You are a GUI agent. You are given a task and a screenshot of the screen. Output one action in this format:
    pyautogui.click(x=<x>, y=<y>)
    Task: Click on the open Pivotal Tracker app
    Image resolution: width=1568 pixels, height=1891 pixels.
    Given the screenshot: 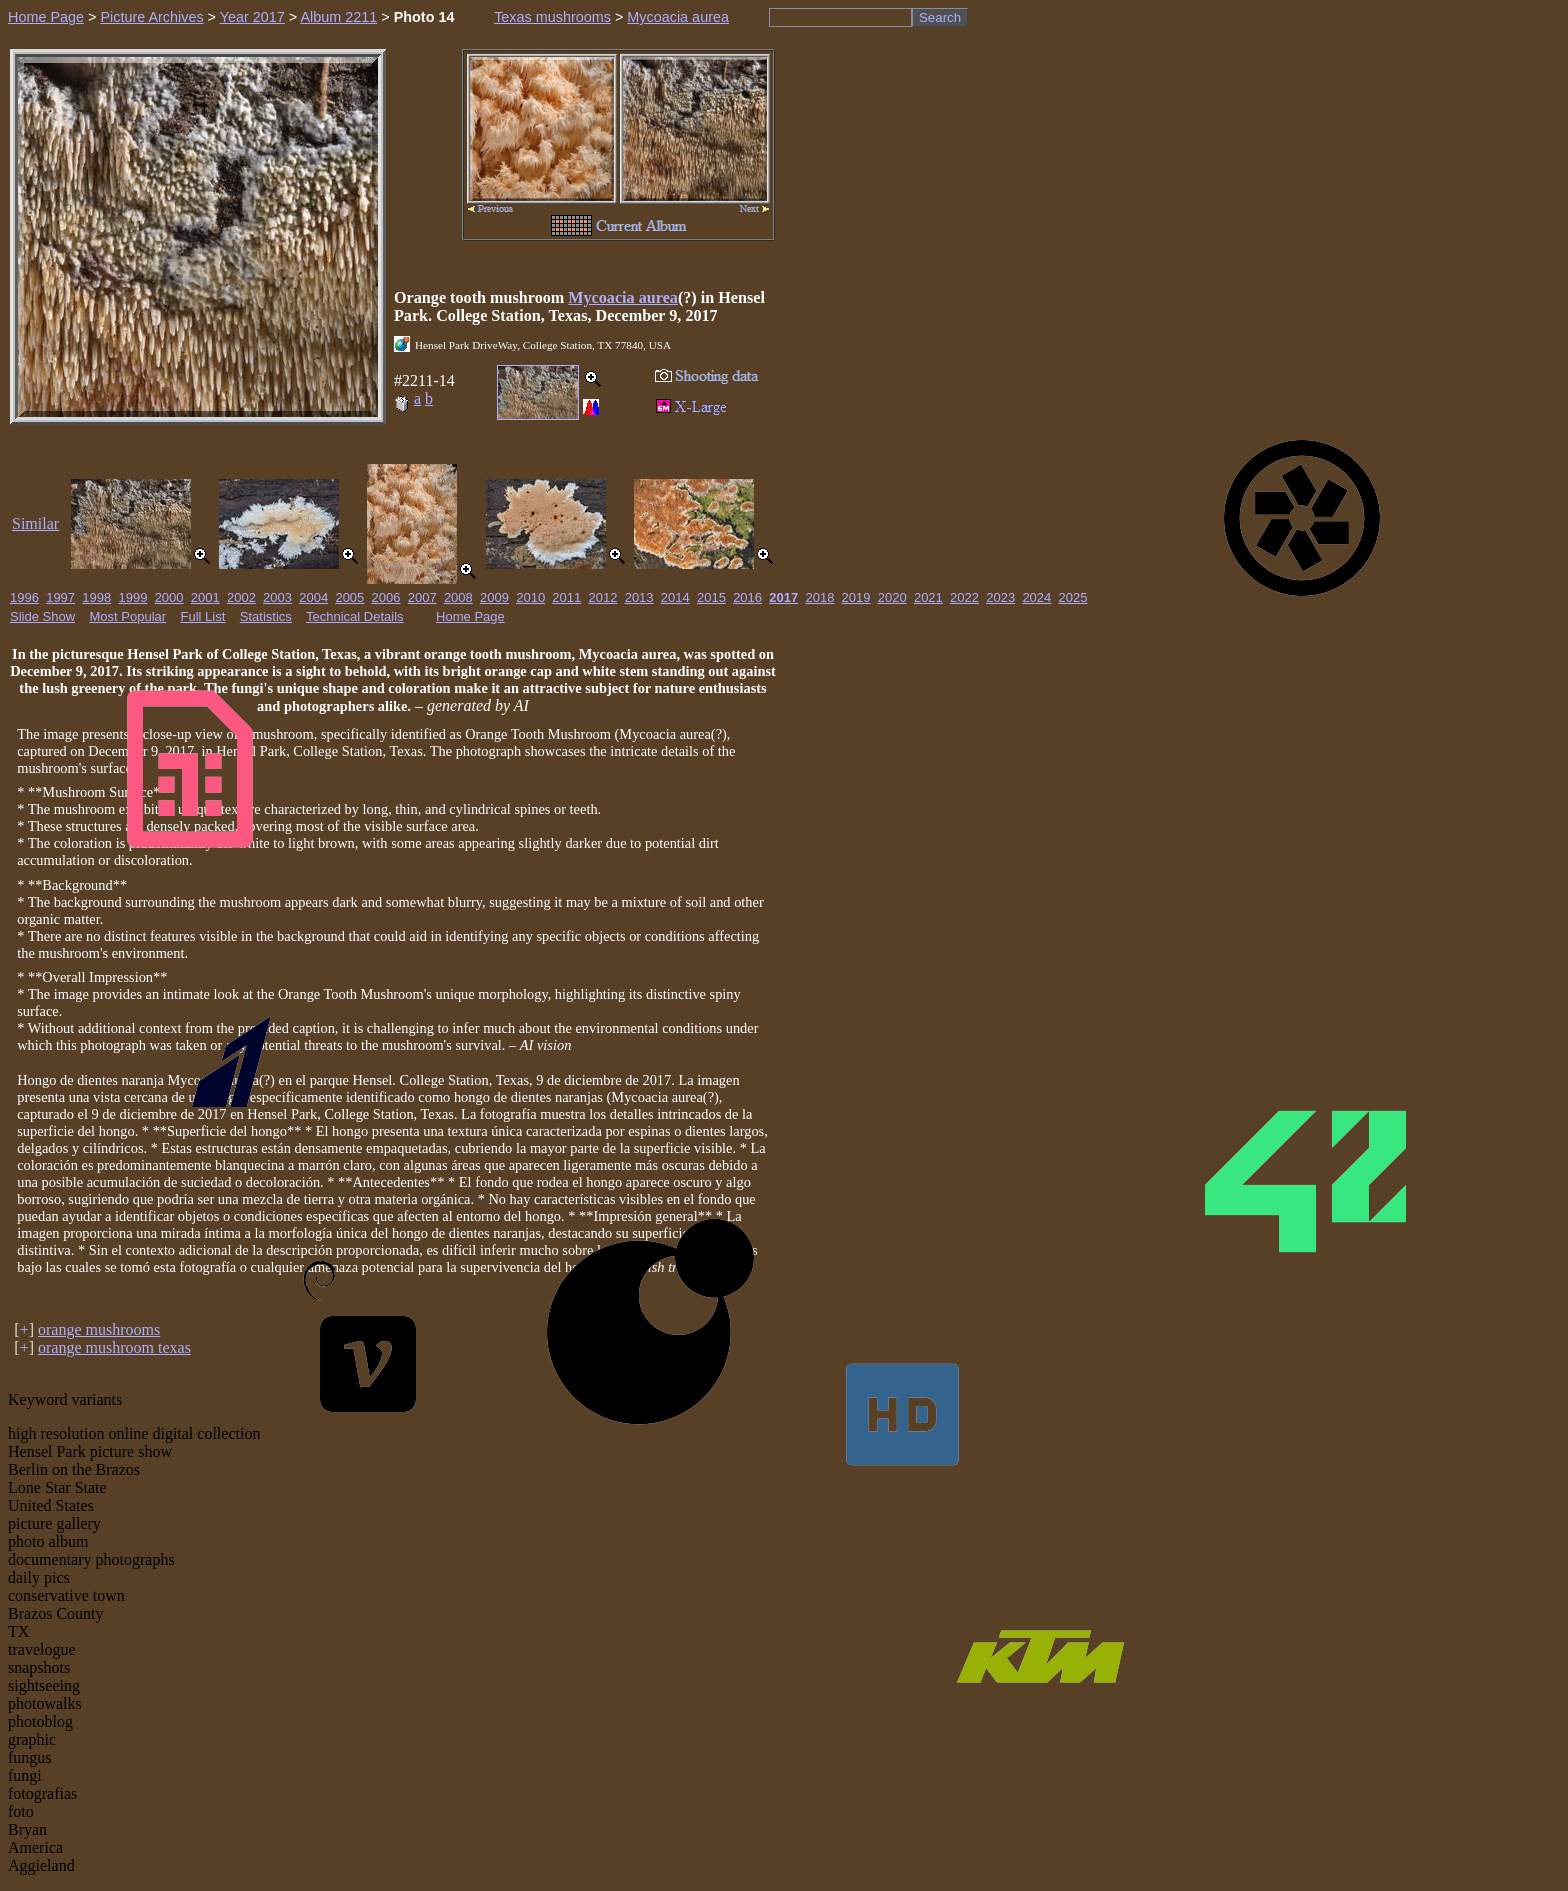 What is the action you would take?
    pyautogui.click(x=1302, y=518)
    